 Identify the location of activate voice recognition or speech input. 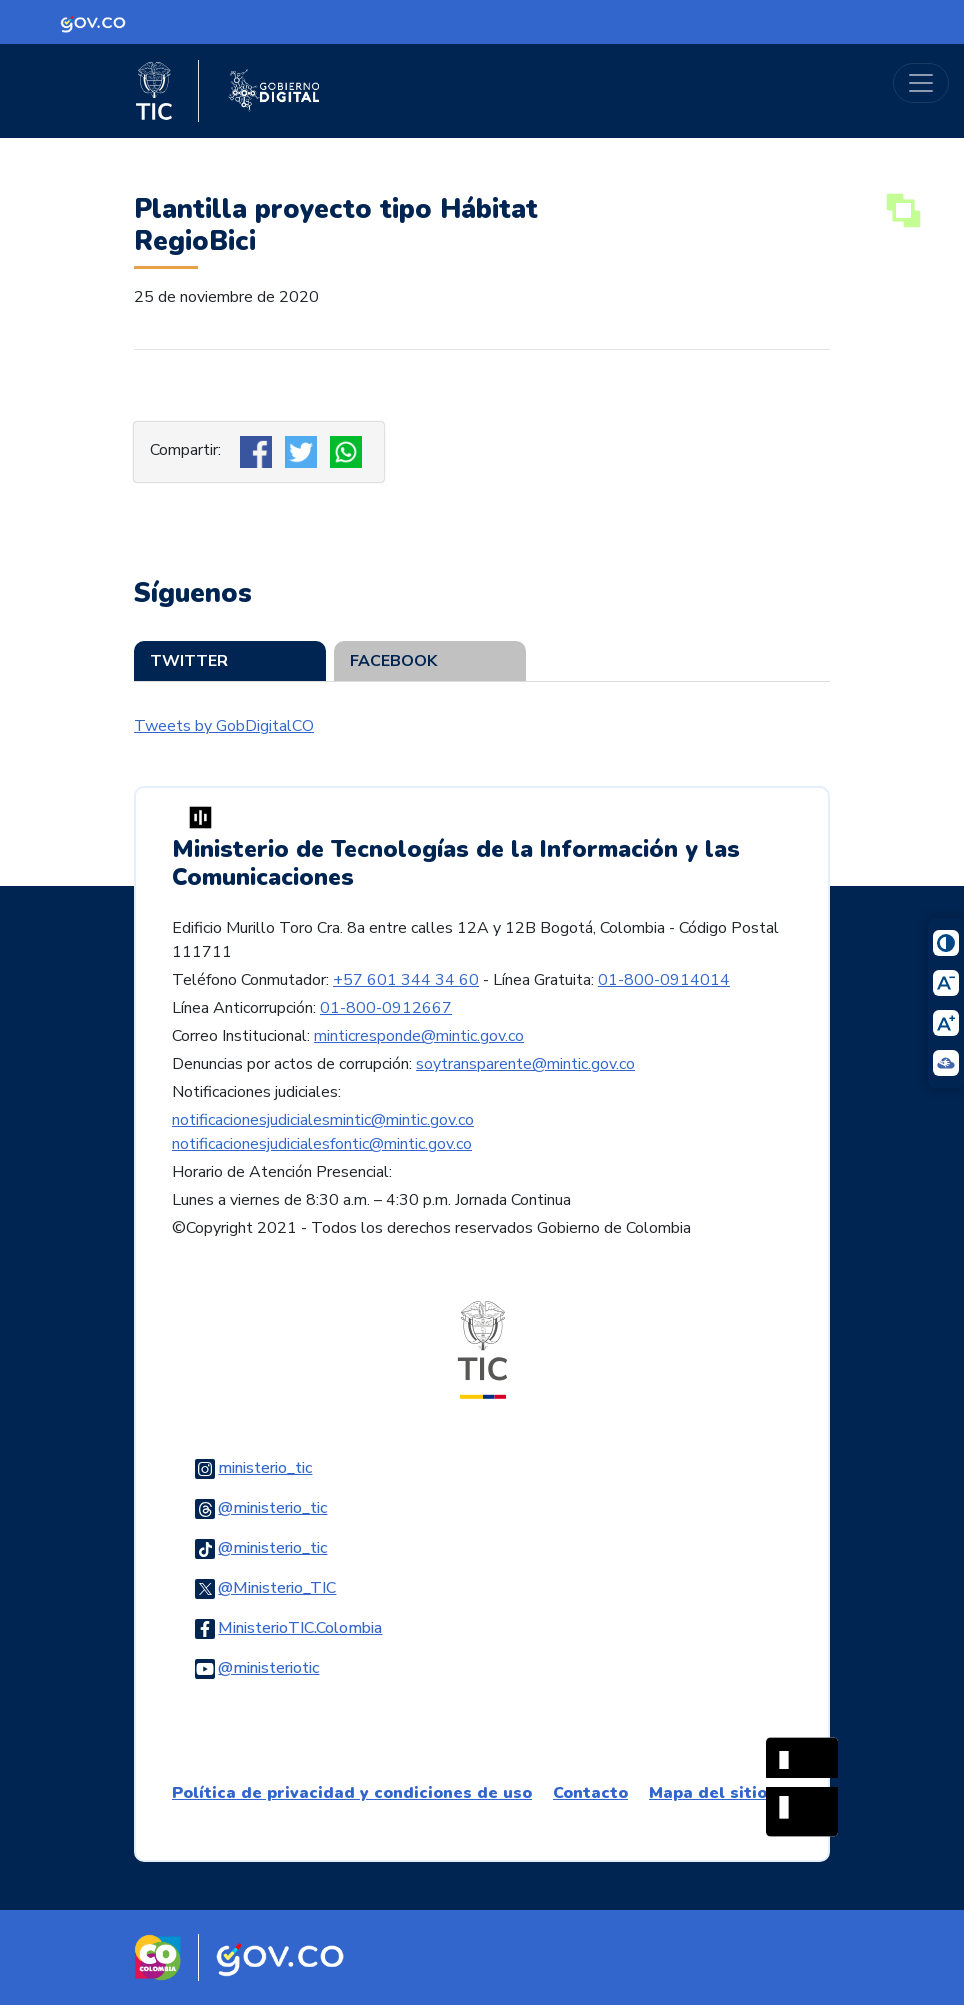
(200, 817).